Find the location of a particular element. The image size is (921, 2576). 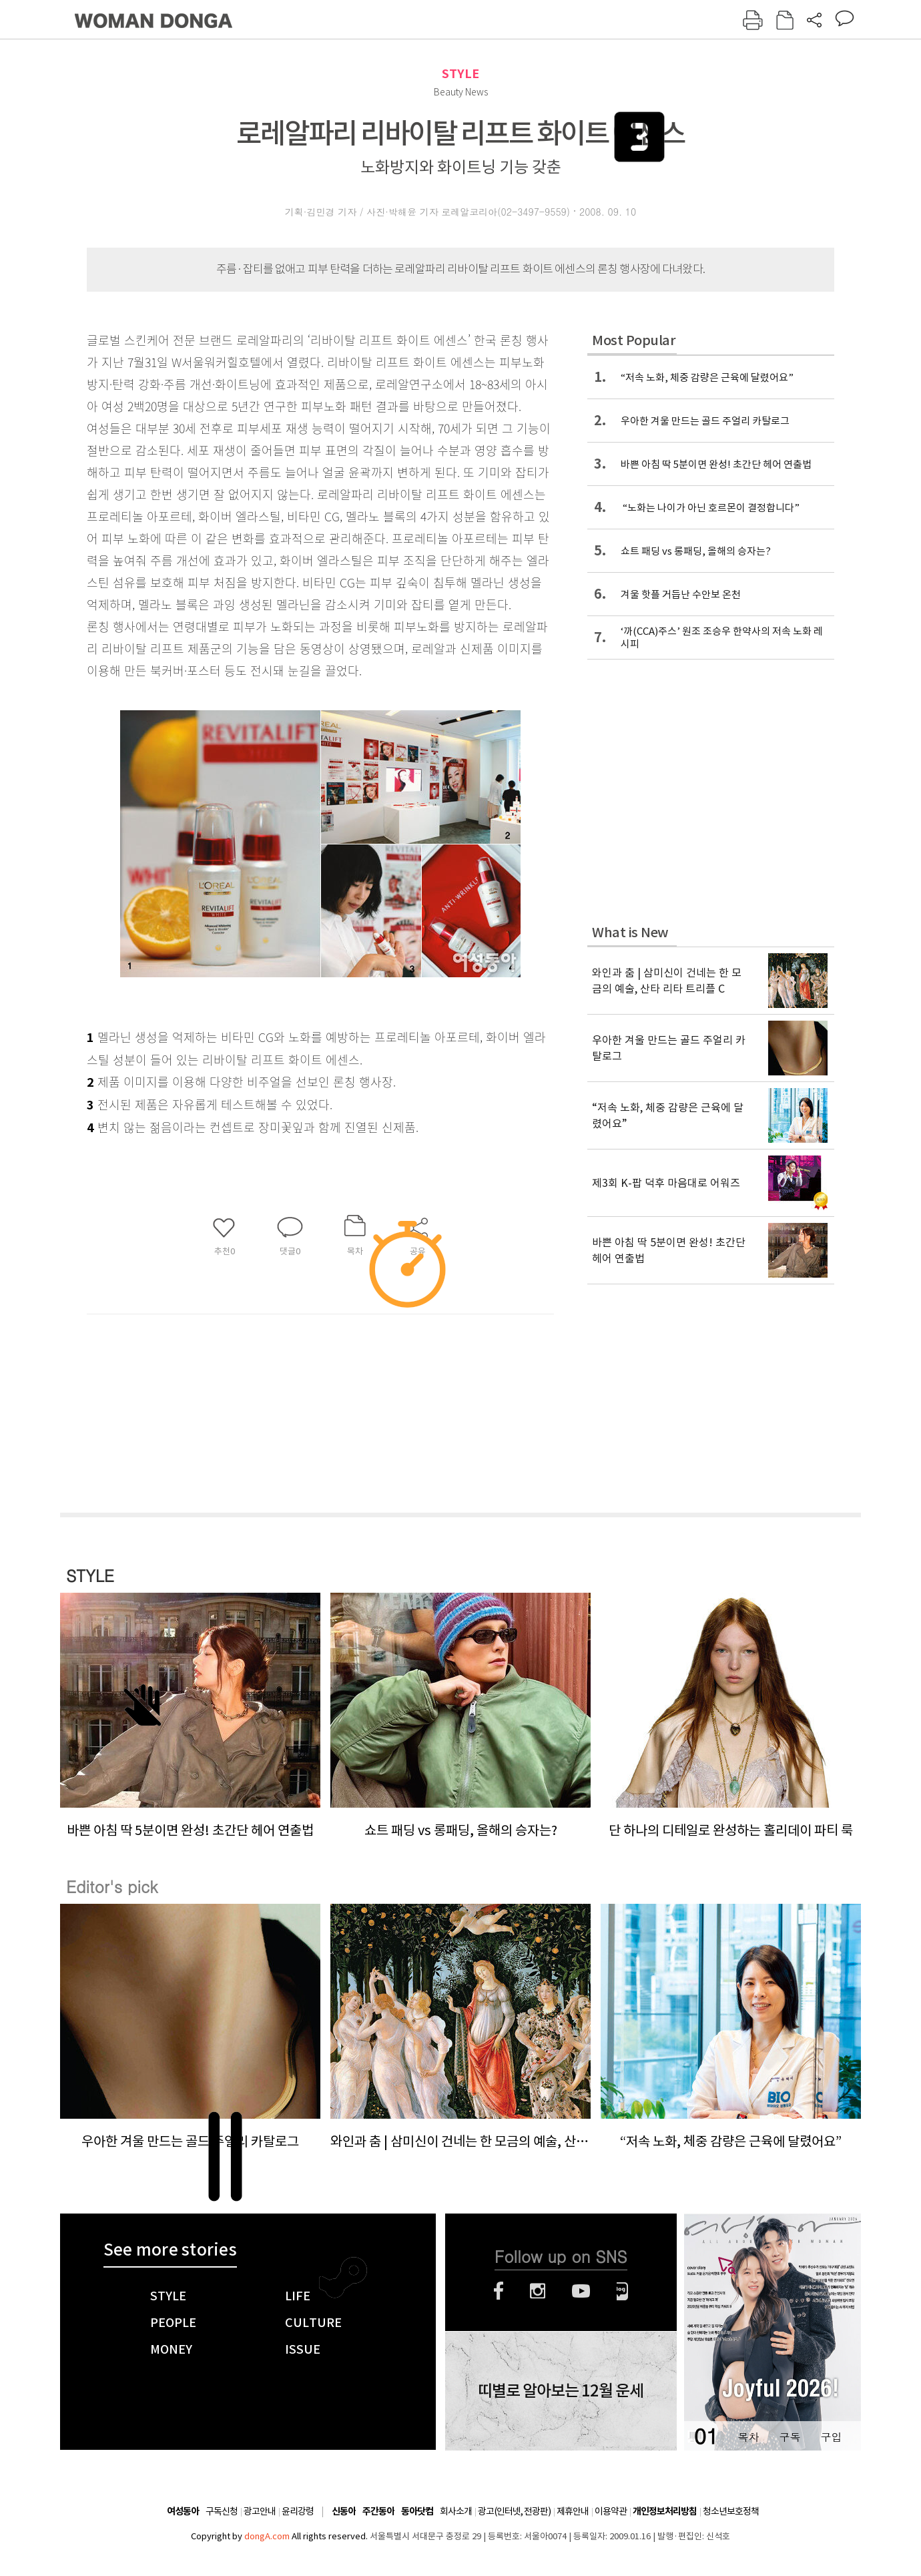

step 3 in a multi-step process is located at coordinates (639, 137).